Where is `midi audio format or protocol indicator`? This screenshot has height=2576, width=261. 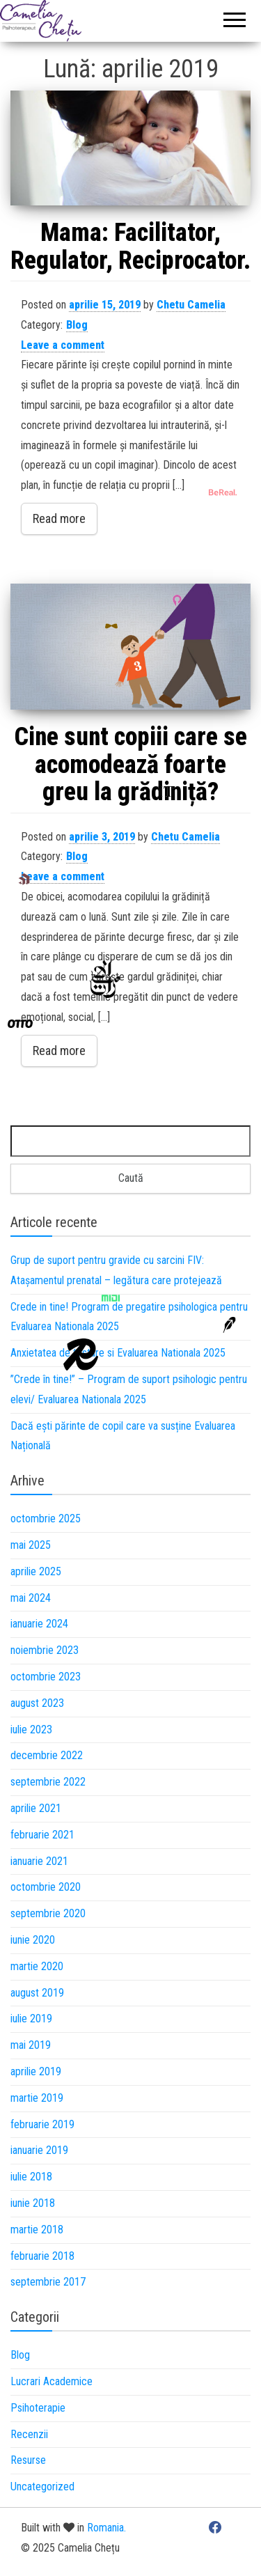 midi audio format or protocol indicator is located at coordinates (111, 1298).